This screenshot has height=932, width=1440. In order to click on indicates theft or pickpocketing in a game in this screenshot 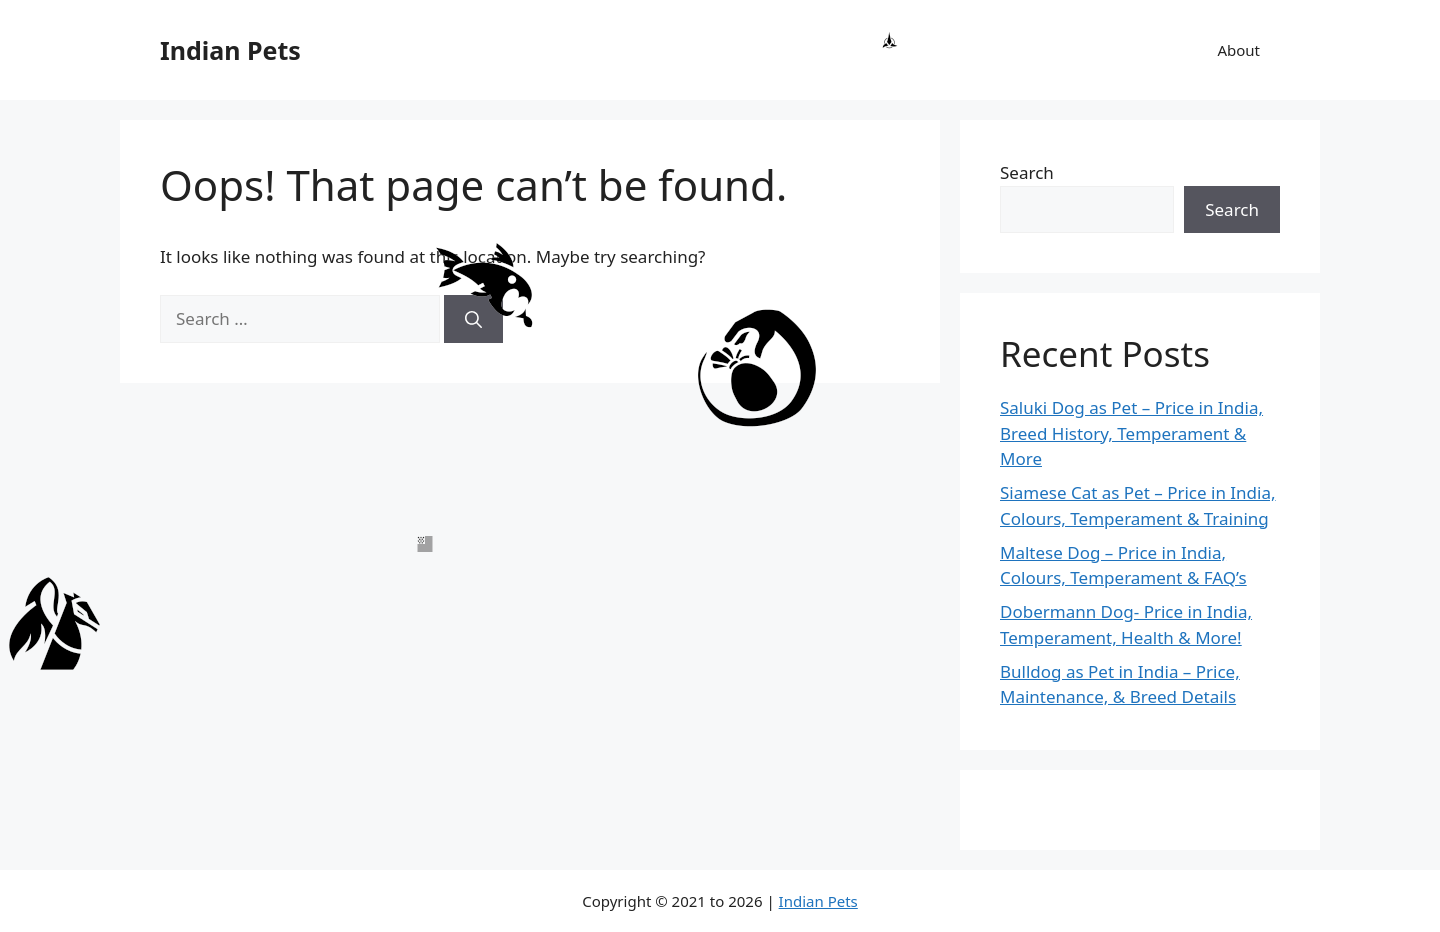, I will do `click(757, 368)`.